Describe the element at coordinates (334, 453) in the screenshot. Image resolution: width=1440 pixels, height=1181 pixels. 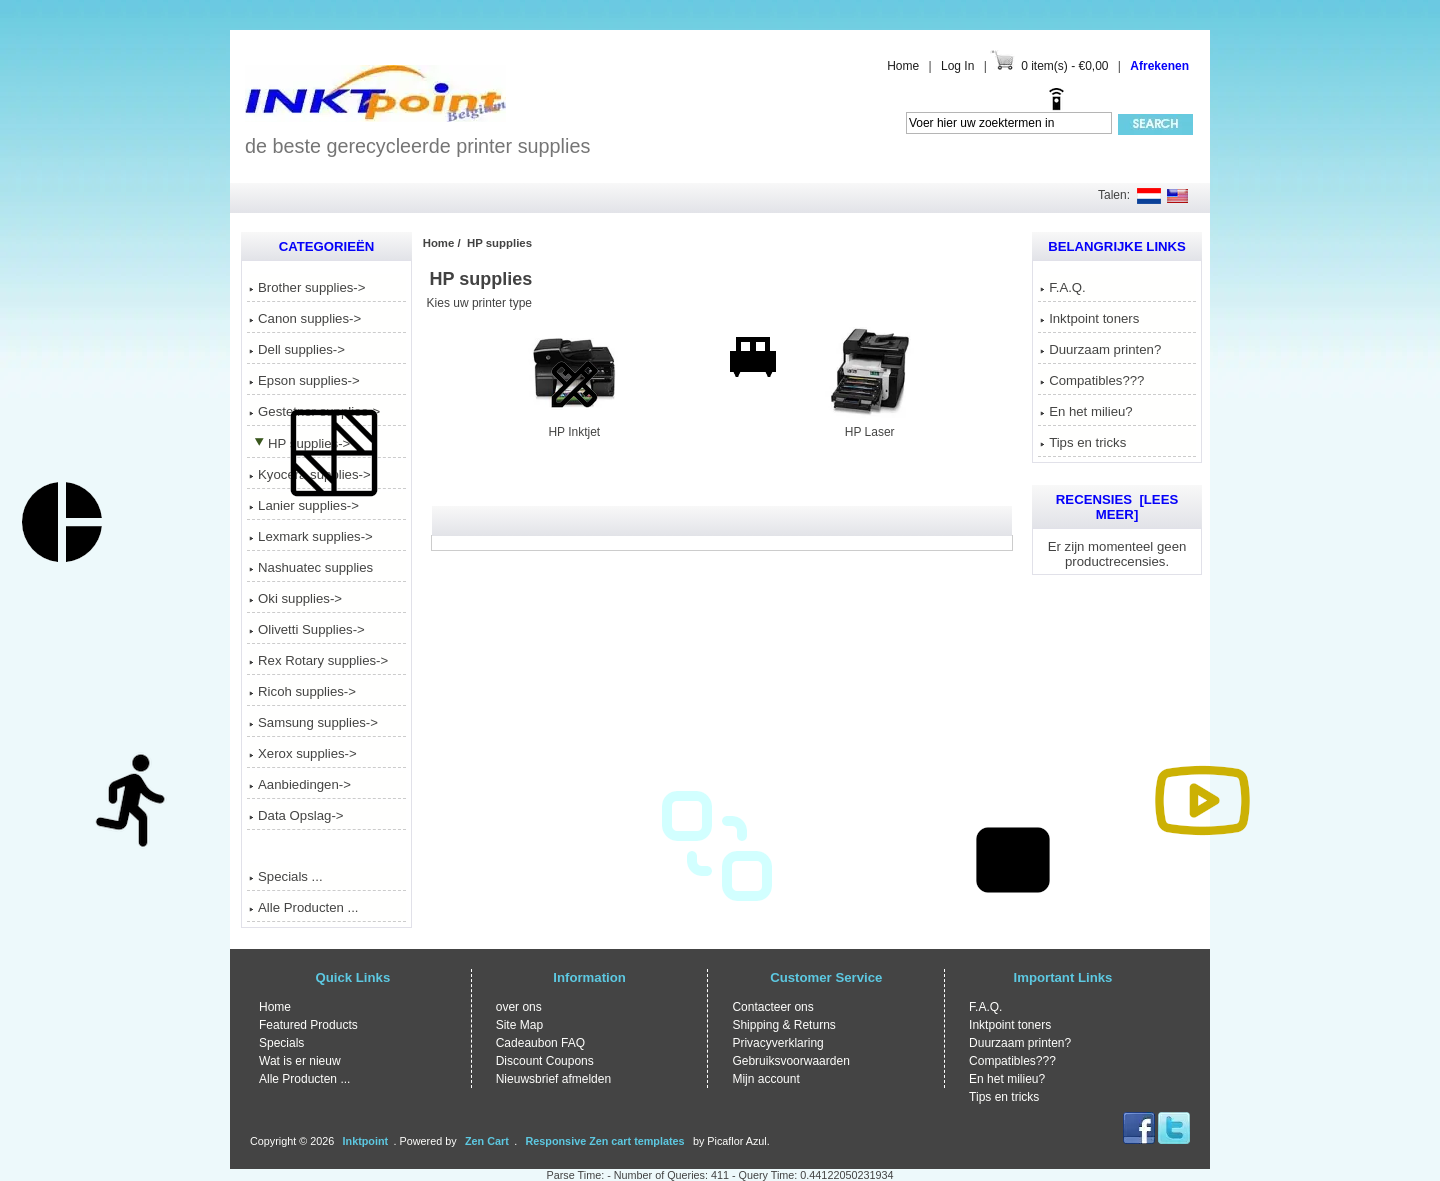
I see `indicates transparency in image editing` at that location.